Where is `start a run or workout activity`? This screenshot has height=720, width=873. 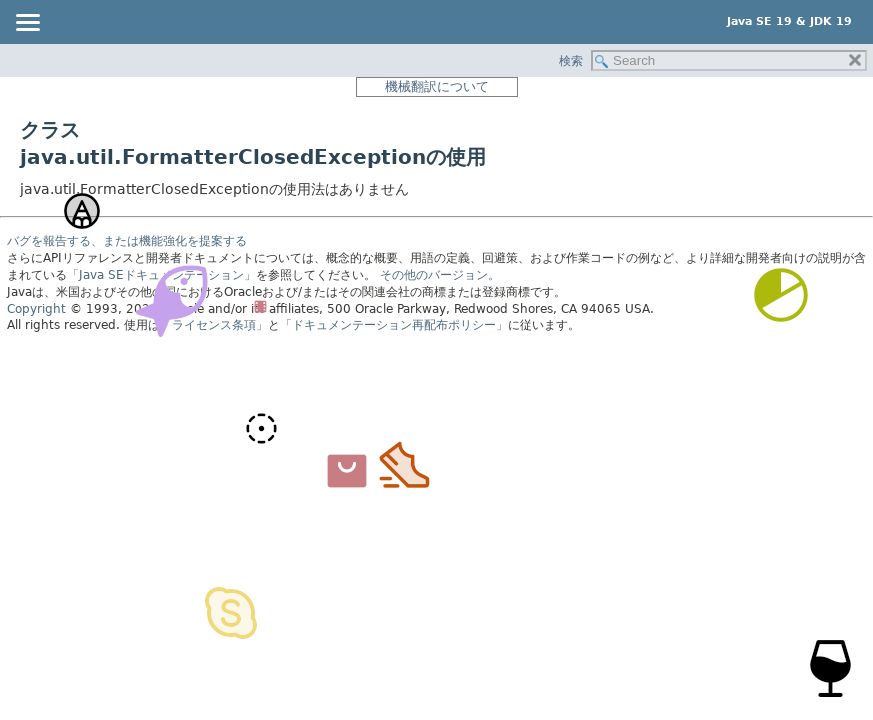 start a run or workout activity is located at coordinates (403, 467).